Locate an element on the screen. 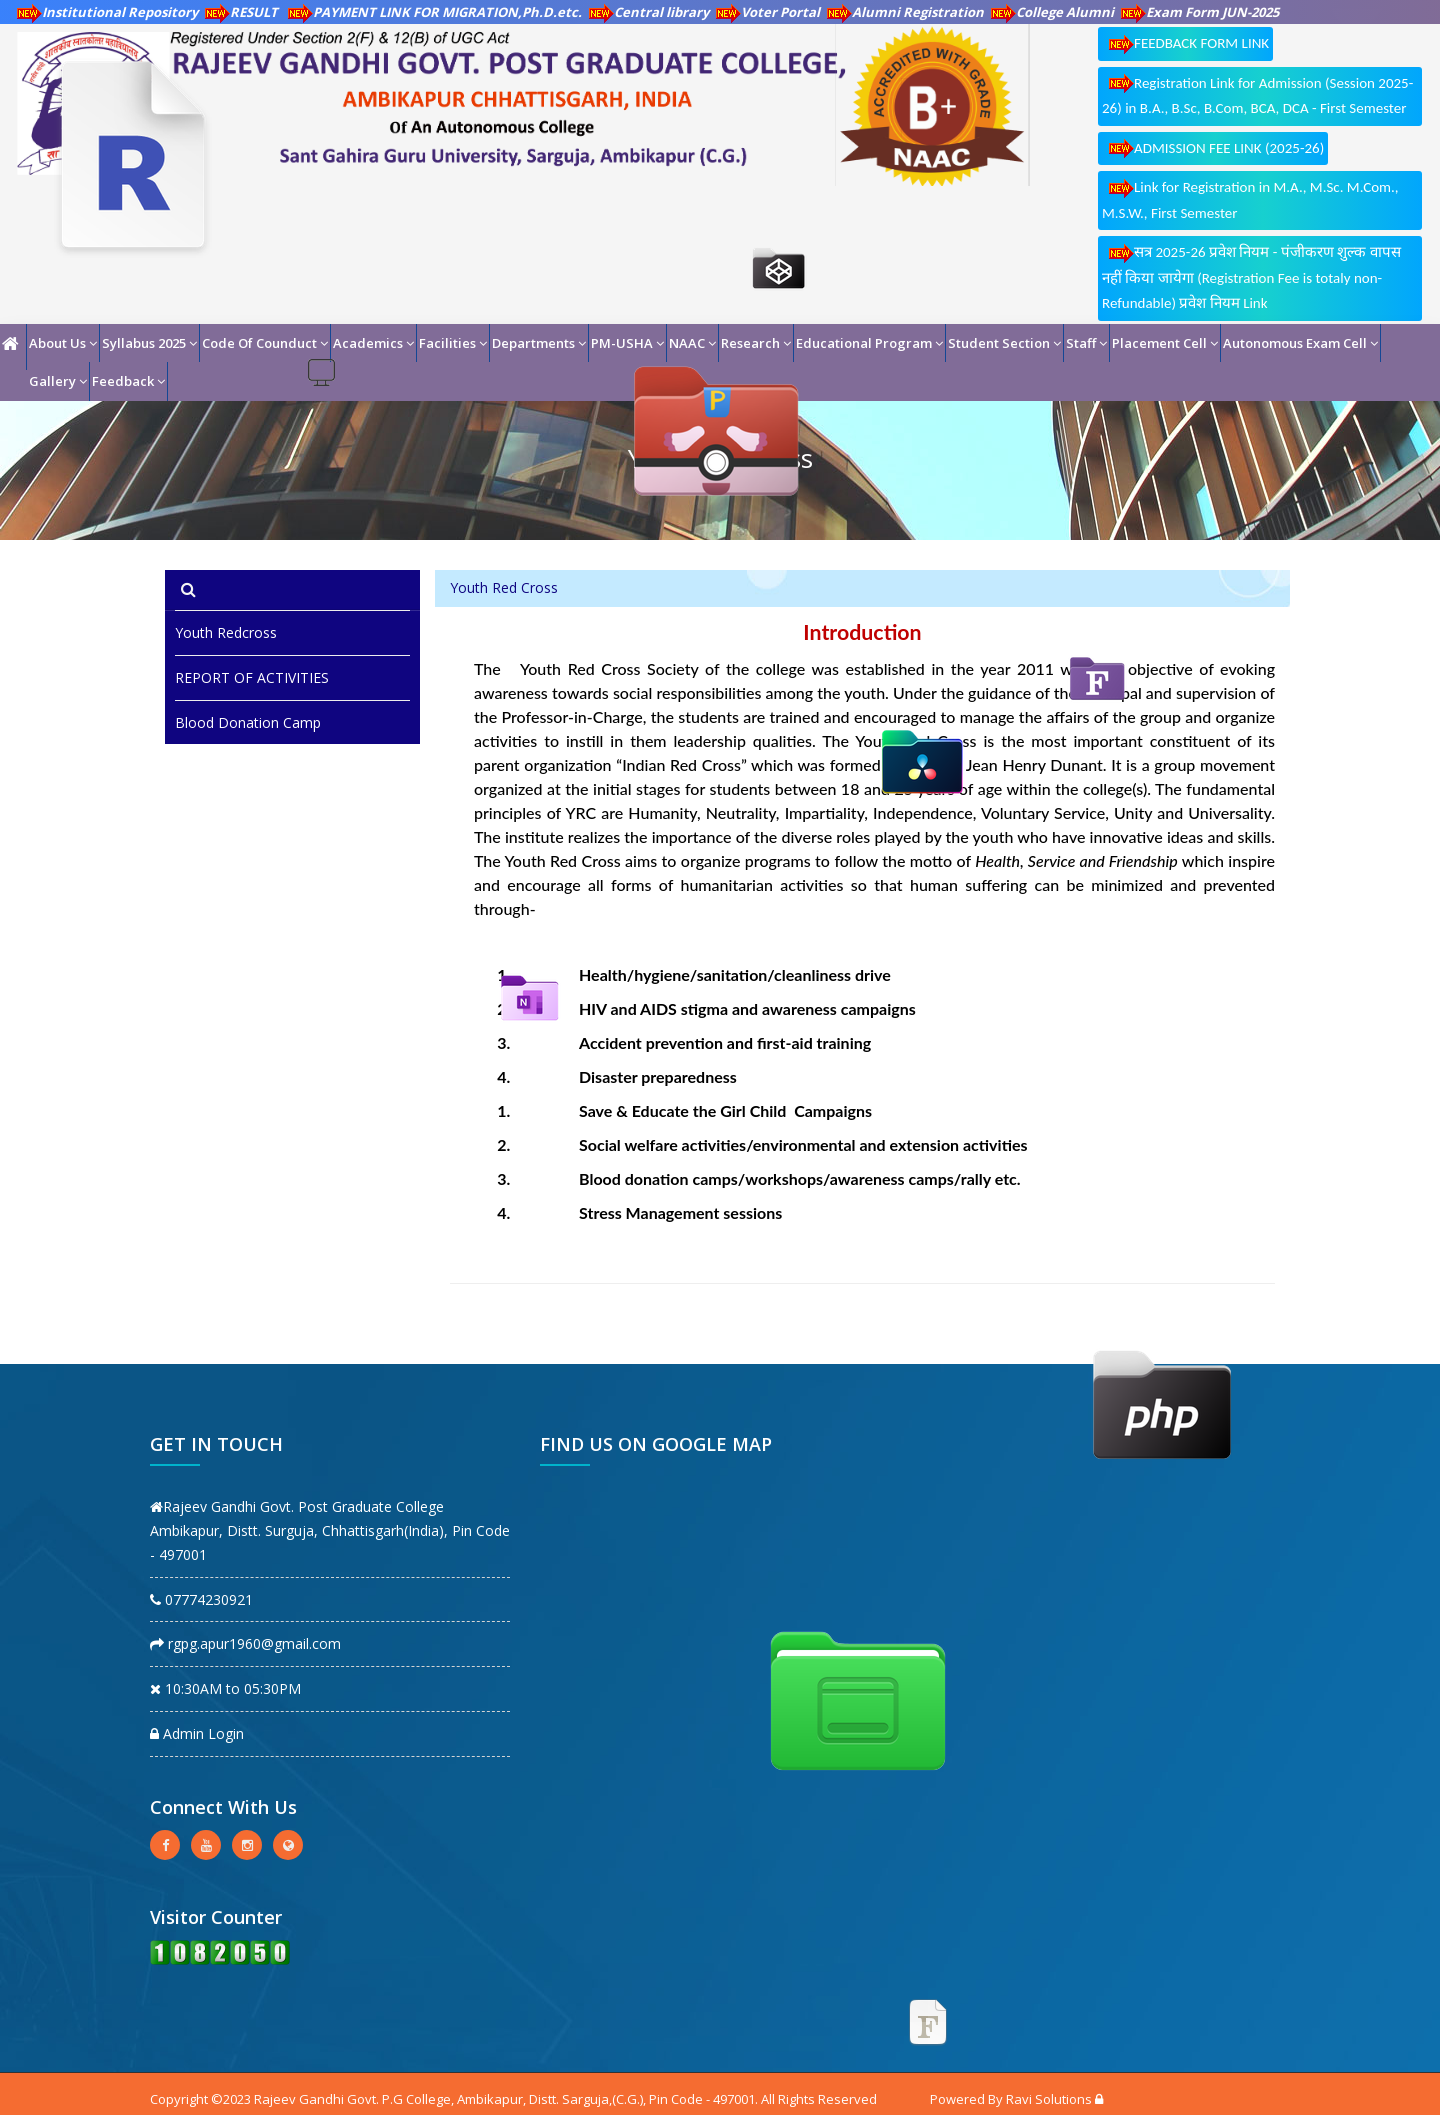 This screenshot has height=2125, width=1440. folder containing php files is located at coordinates (1161, 1408).